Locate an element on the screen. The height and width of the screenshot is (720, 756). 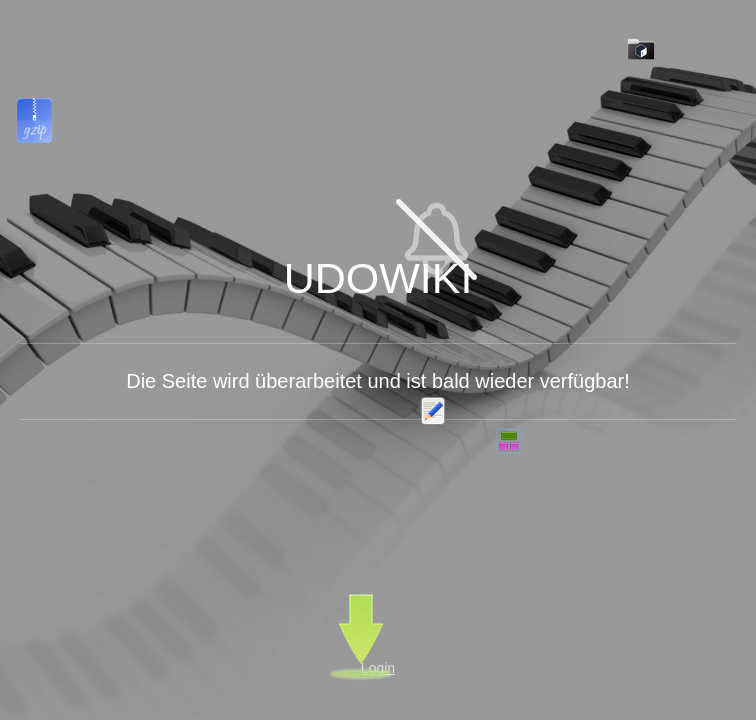
save the current file or document is located at coordinates (361, 632).